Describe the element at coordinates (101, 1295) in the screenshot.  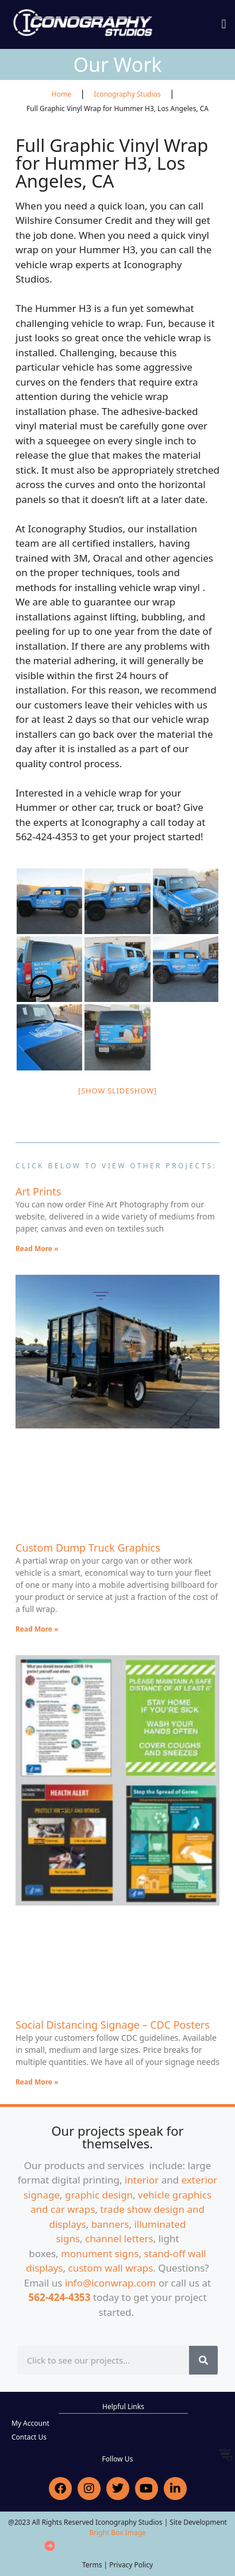
I see `filter or sort content` at that location.